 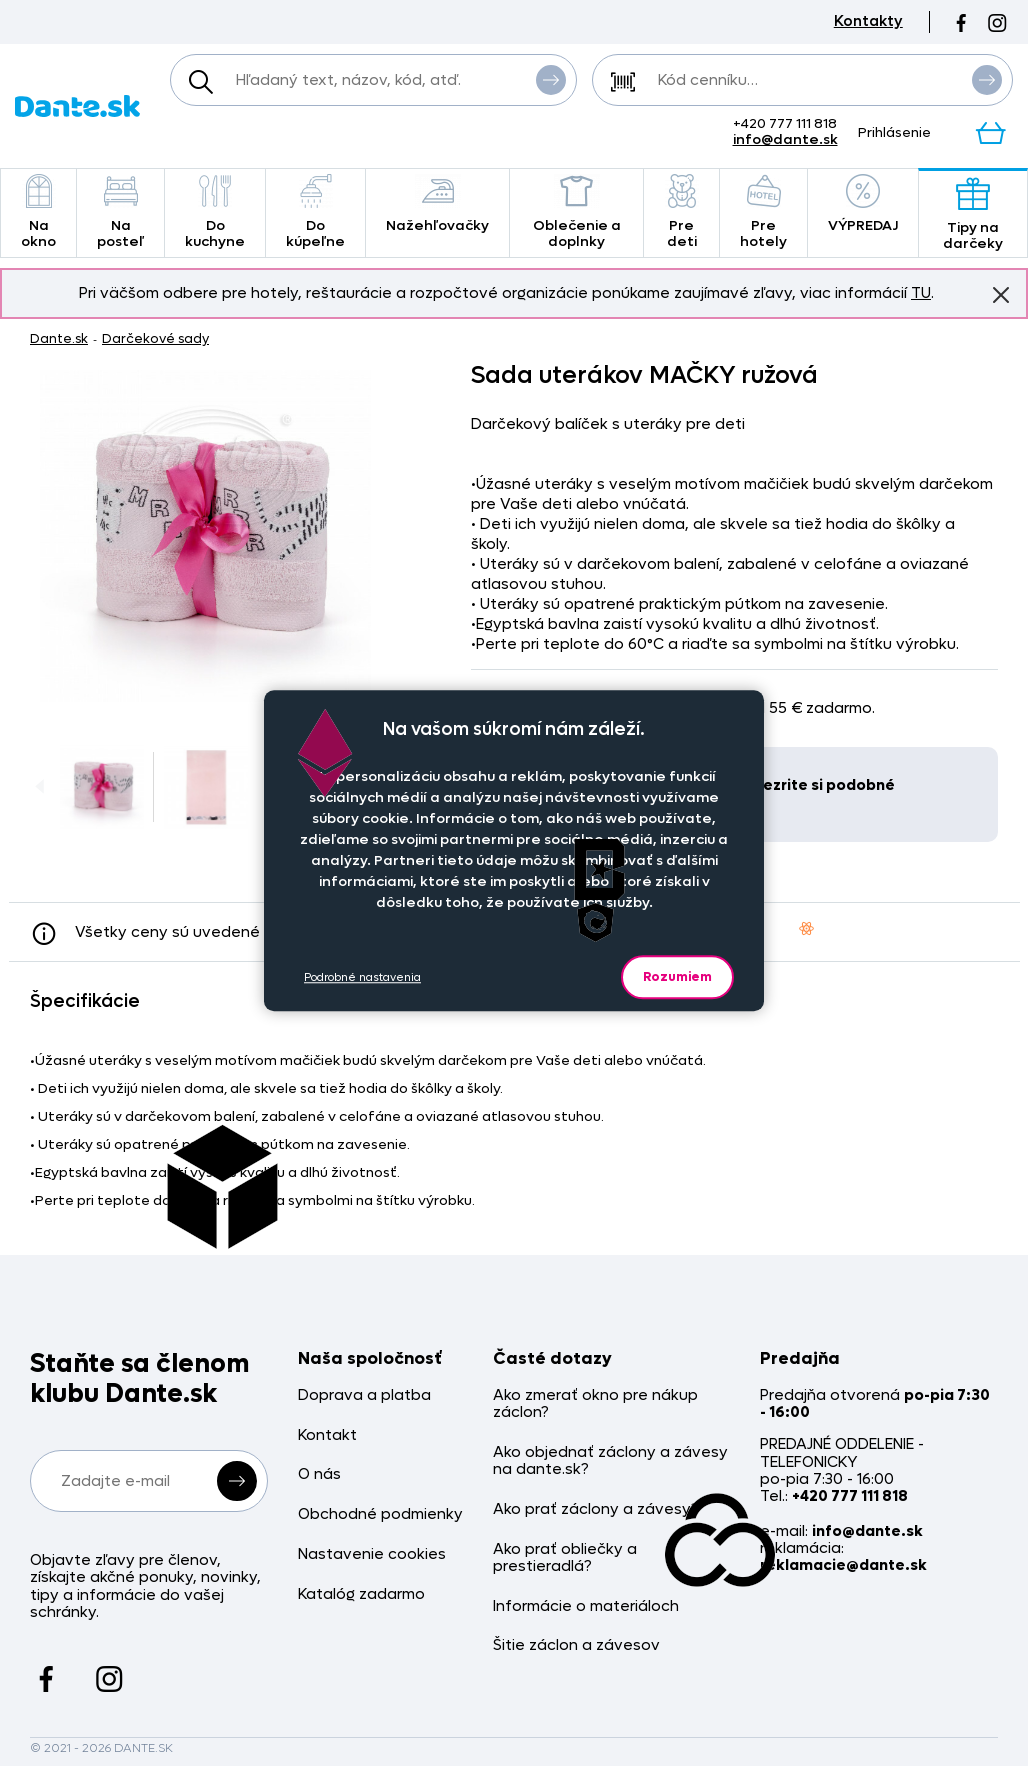 I want to click on contabo cloud hosting services logo, so click(x=720, y=1540).